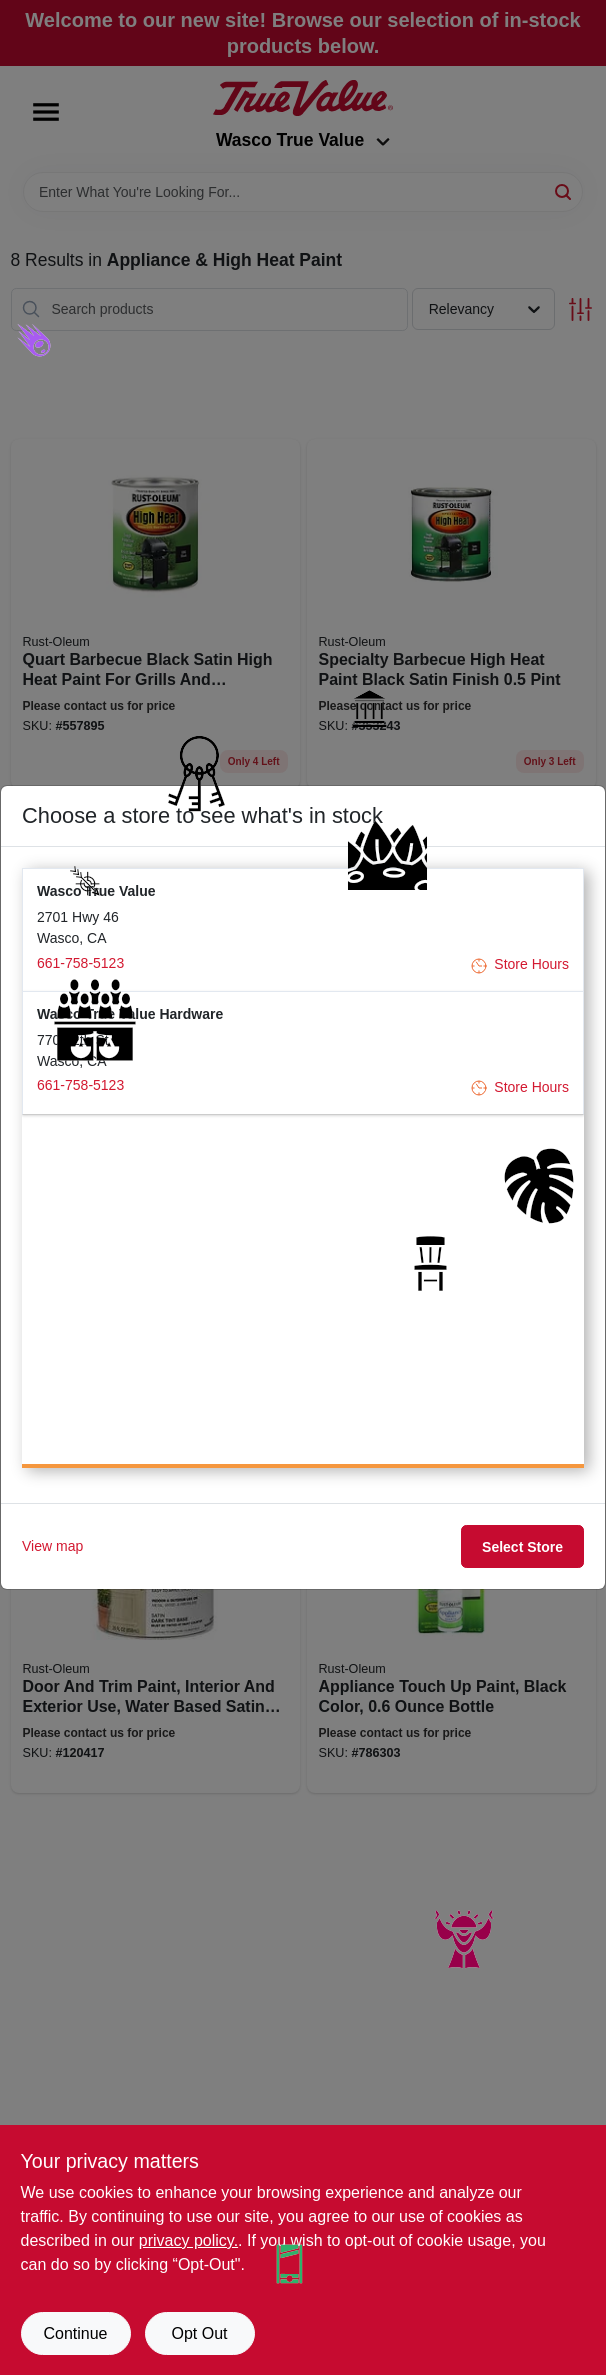 The image size is (606, 2375). What do you see at coordinates (289, 2264) in the screenshot?
I see `execute or delete an item permanently` at bounding box center [289, 2264].